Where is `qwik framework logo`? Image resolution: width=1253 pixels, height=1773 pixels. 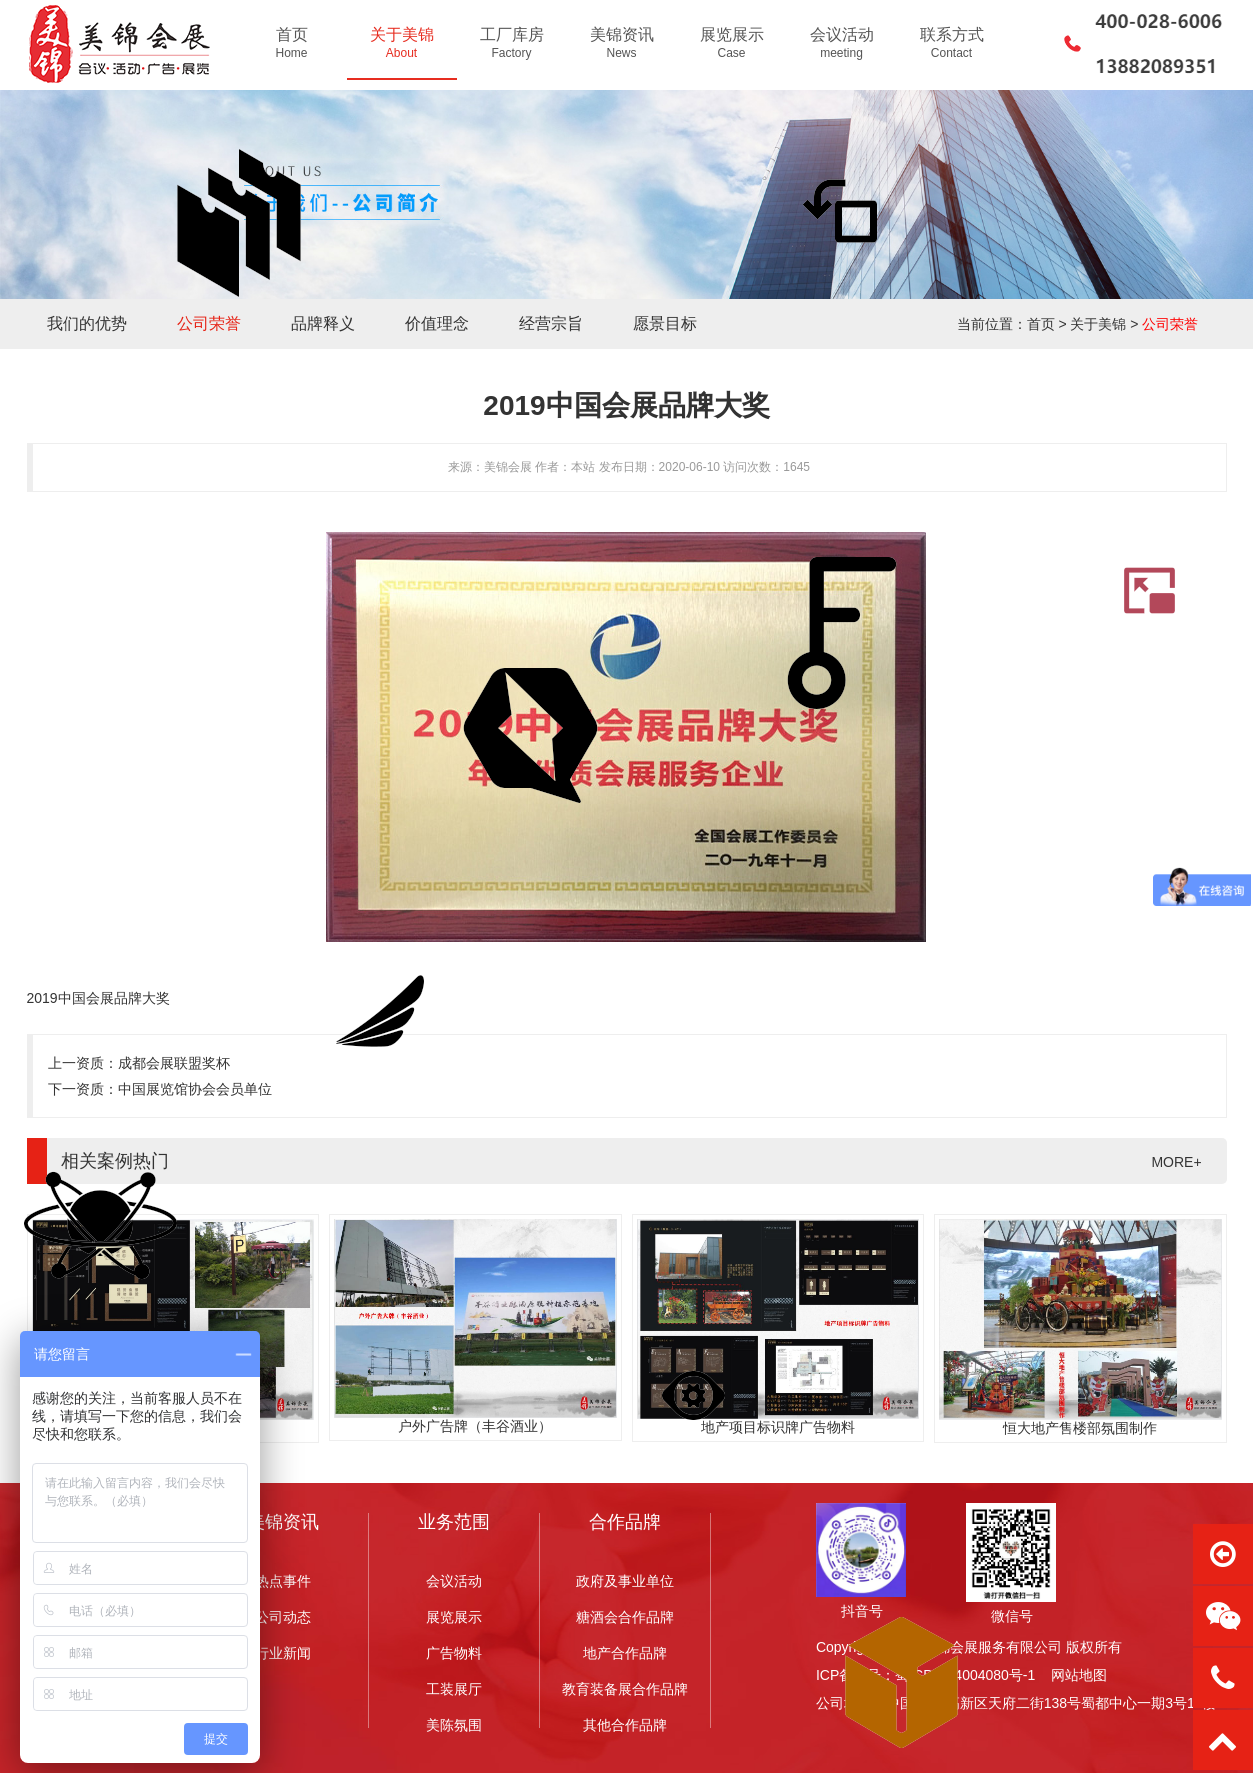 qwik framework logo is located at coordinates (530, 735).